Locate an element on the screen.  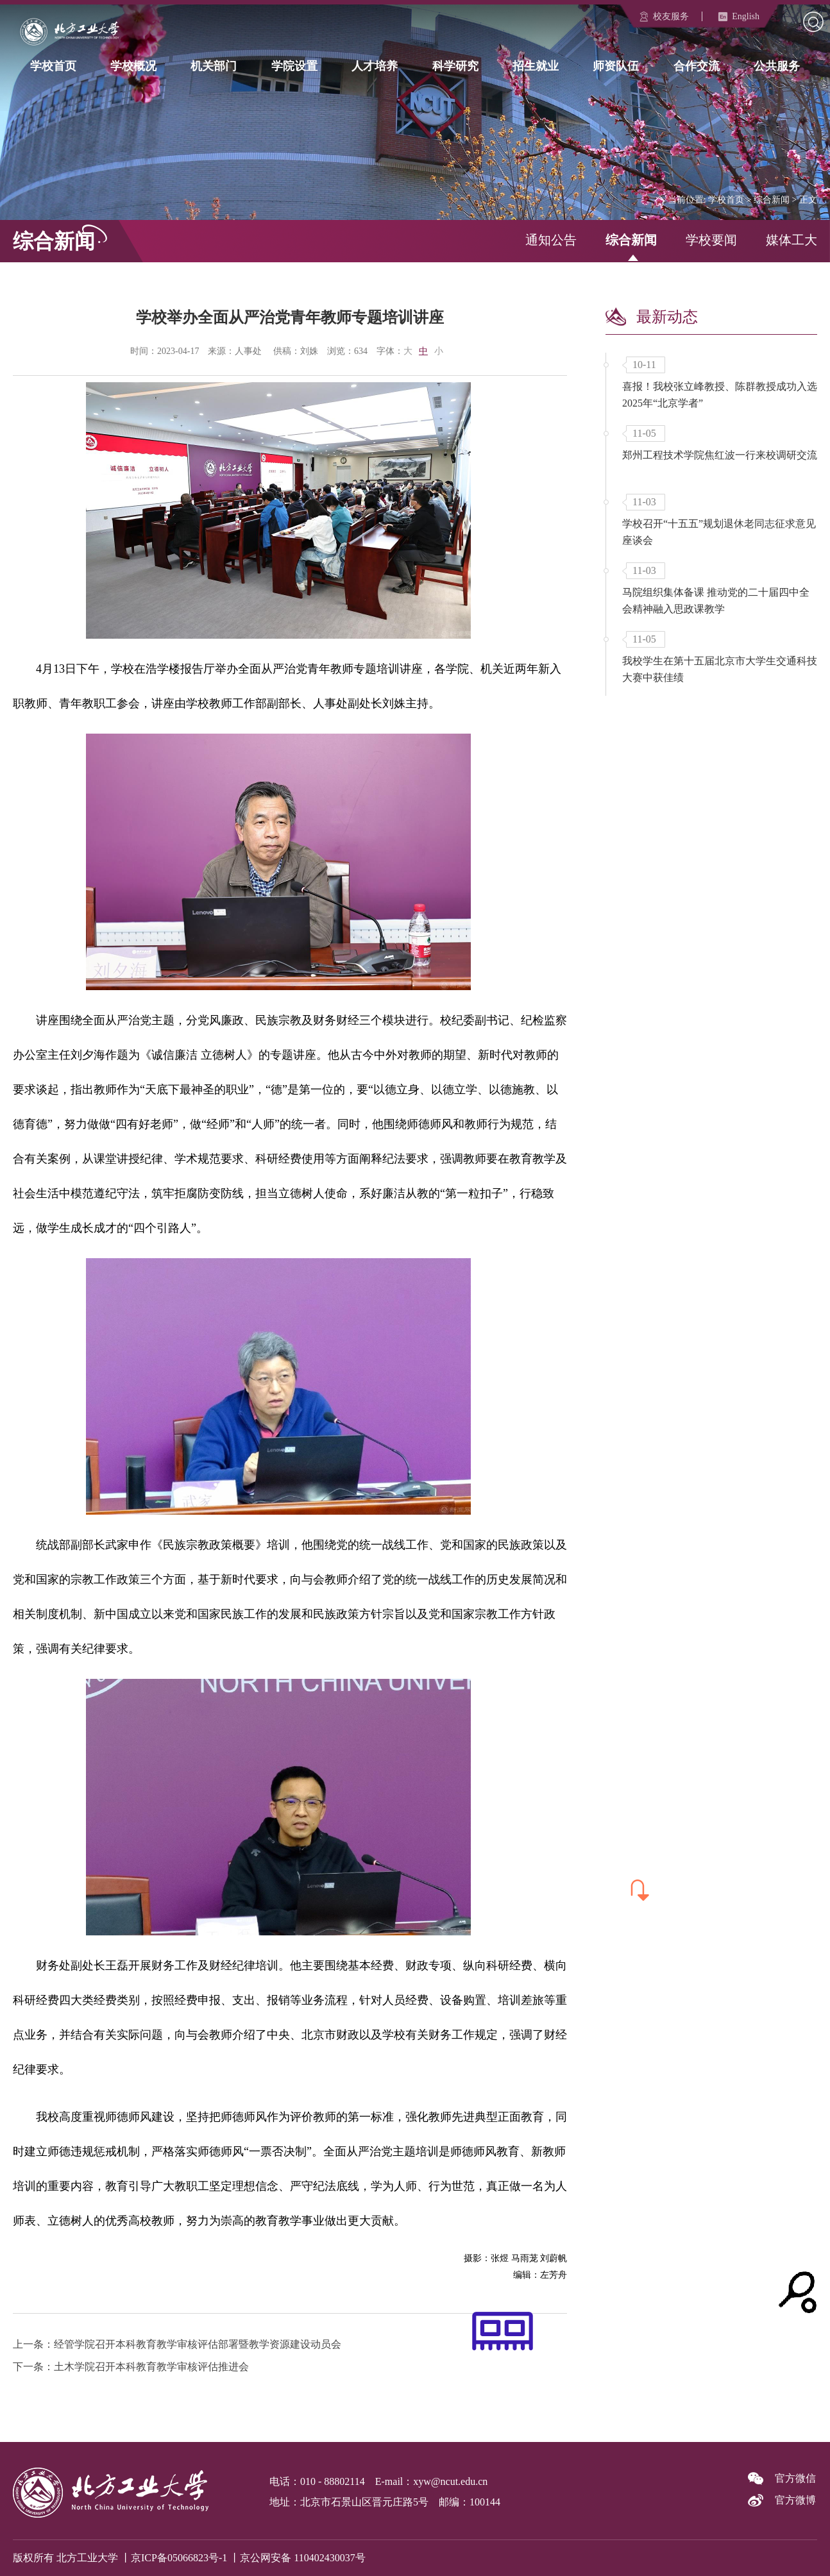
view system memory or RAM usage is located at coordinates (502, 2330).